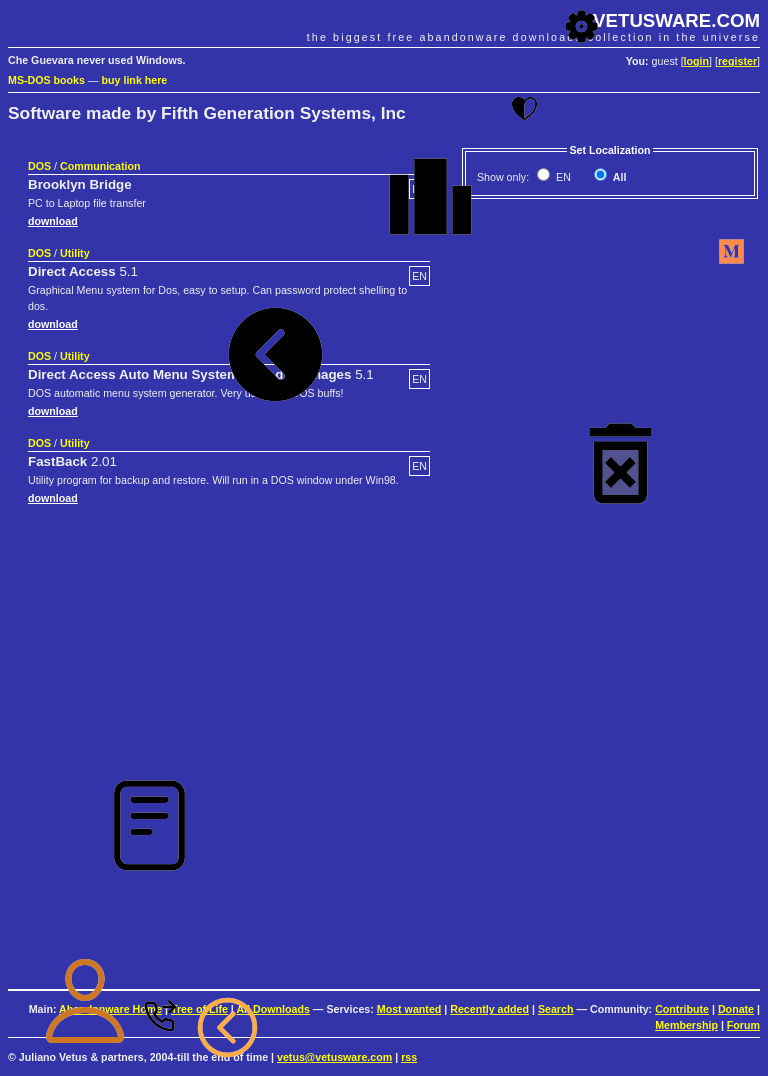 Image resolution: width=768 pixels, height=1076 pixels. I want to click on open reader mode for distraction-free viewing, so click(149, 825).